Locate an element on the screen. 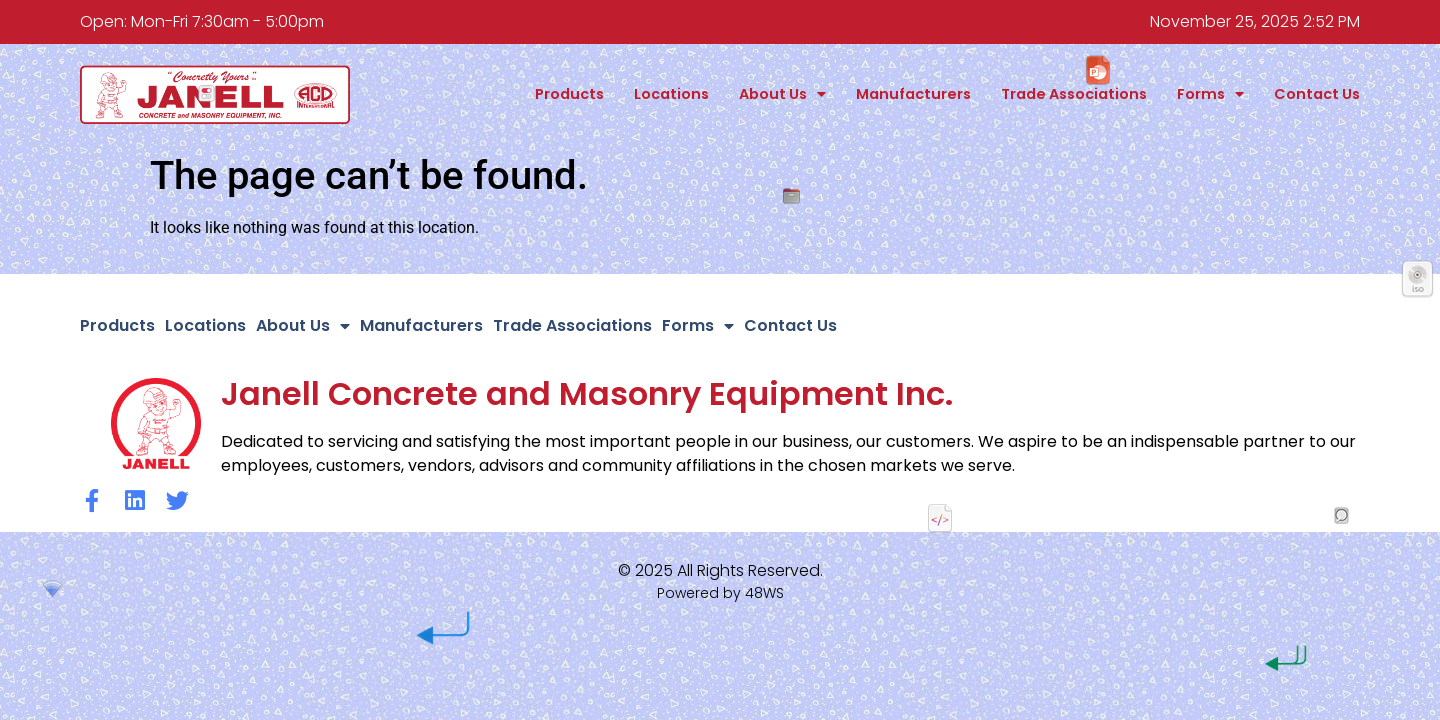  a microsoft powerpoint file is located at coordinates (1098, 70).